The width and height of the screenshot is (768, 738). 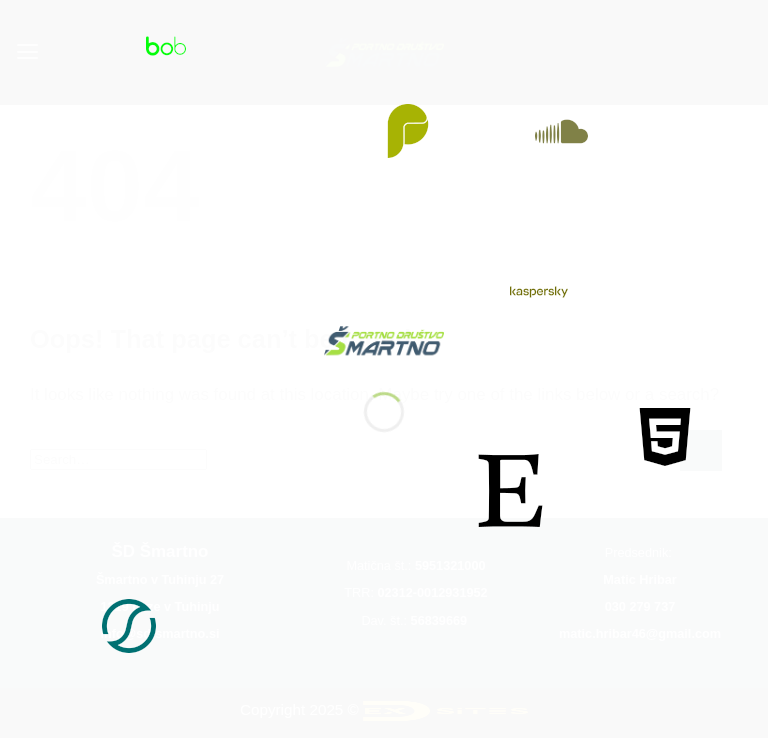 I want to click on open the HiBob HR platform, so click(x=166, y=46).